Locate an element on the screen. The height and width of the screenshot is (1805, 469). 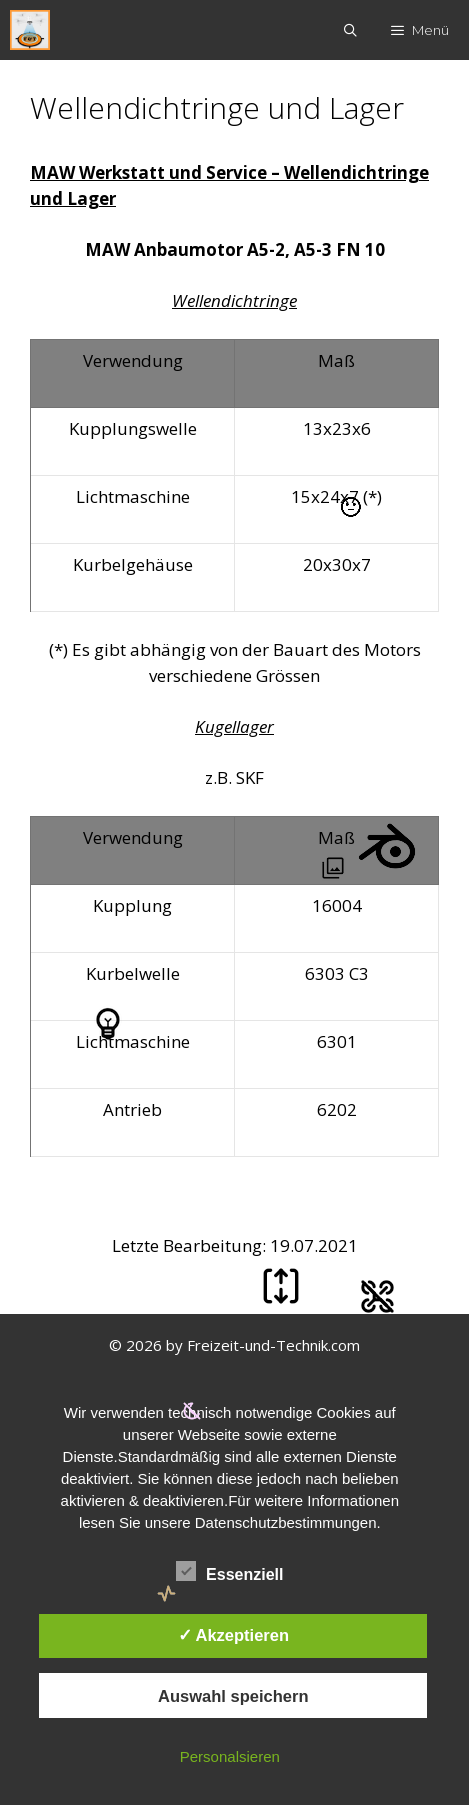
drone connectivity disabled is located at coordinates (377, 1296).